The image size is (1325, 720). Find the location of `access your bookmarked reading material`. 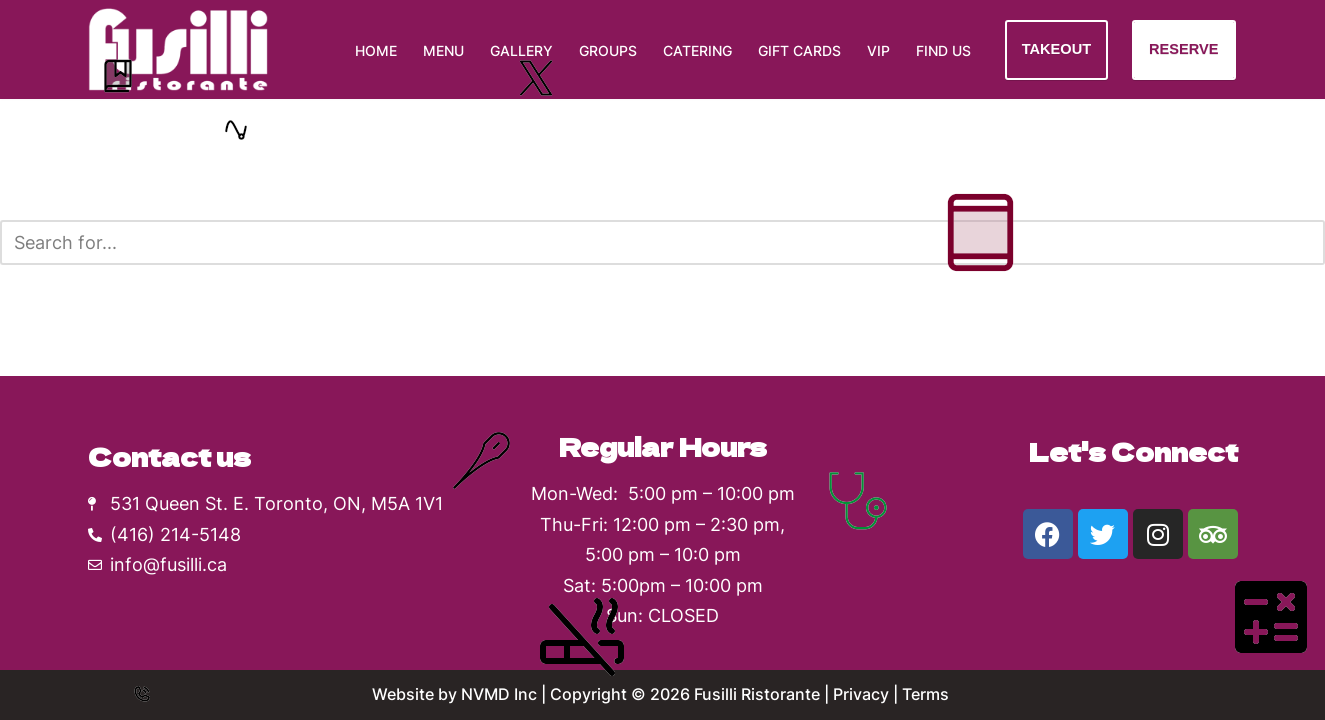

access your bookmarked reading material is located at coordinates (118, 76).